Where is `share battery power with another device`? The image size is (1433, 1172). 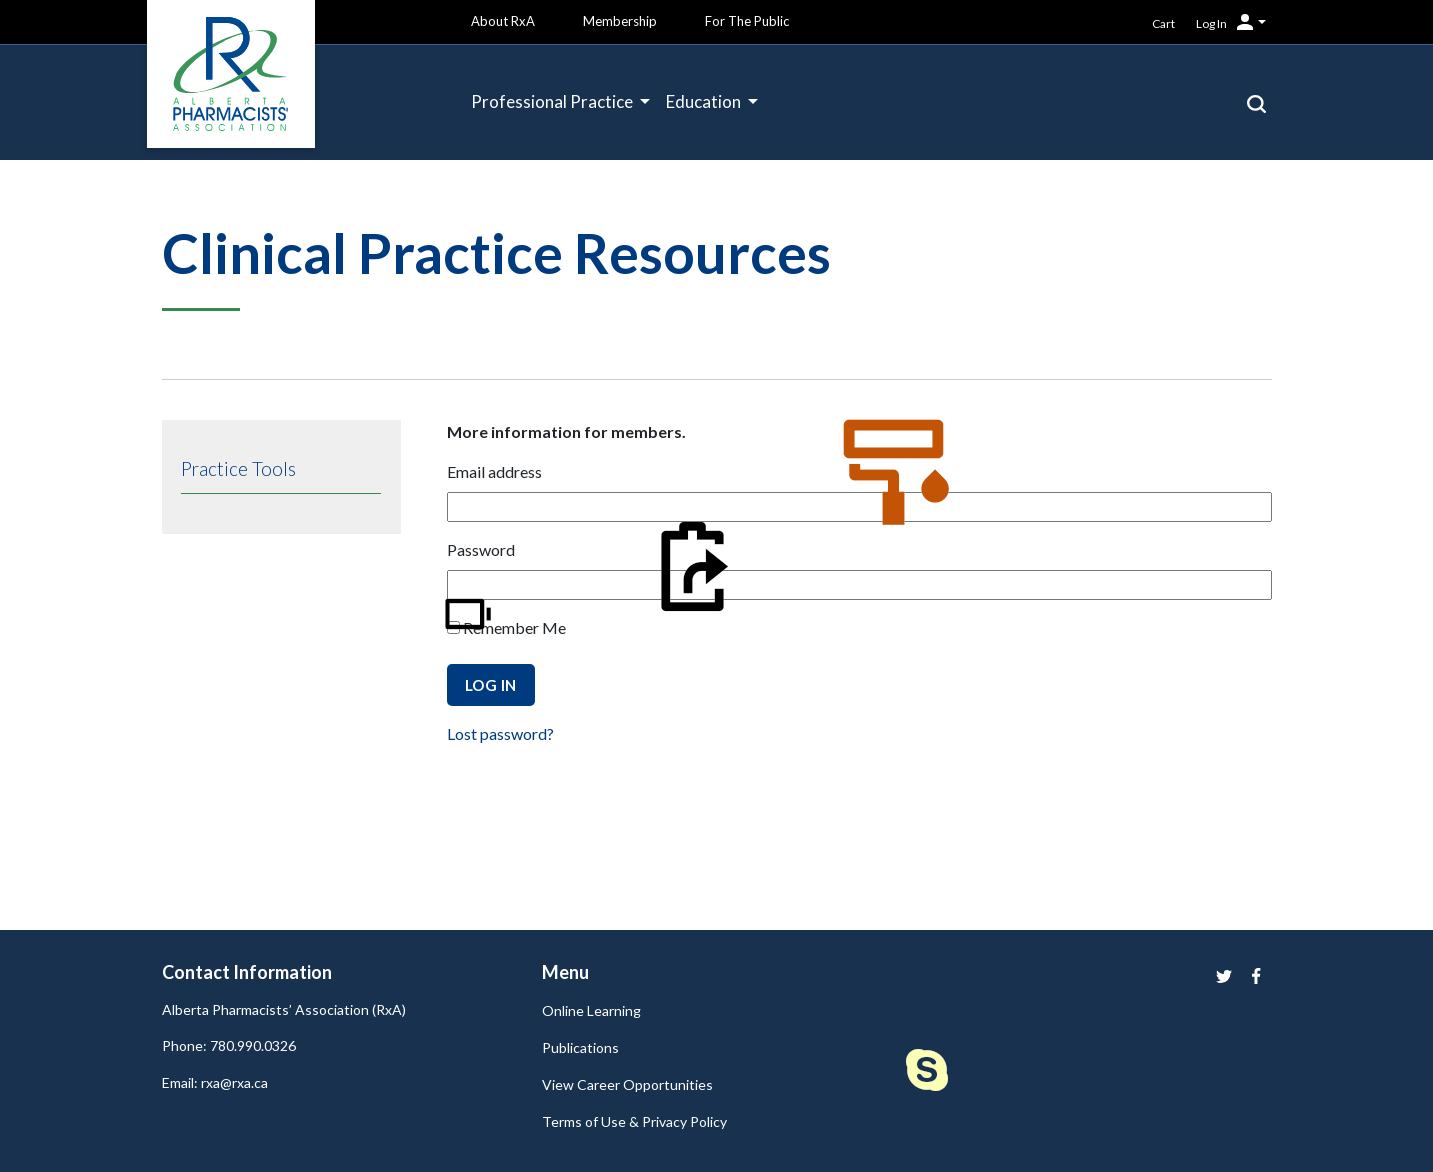
share battery power with another device is located at coordinates (692, 566).